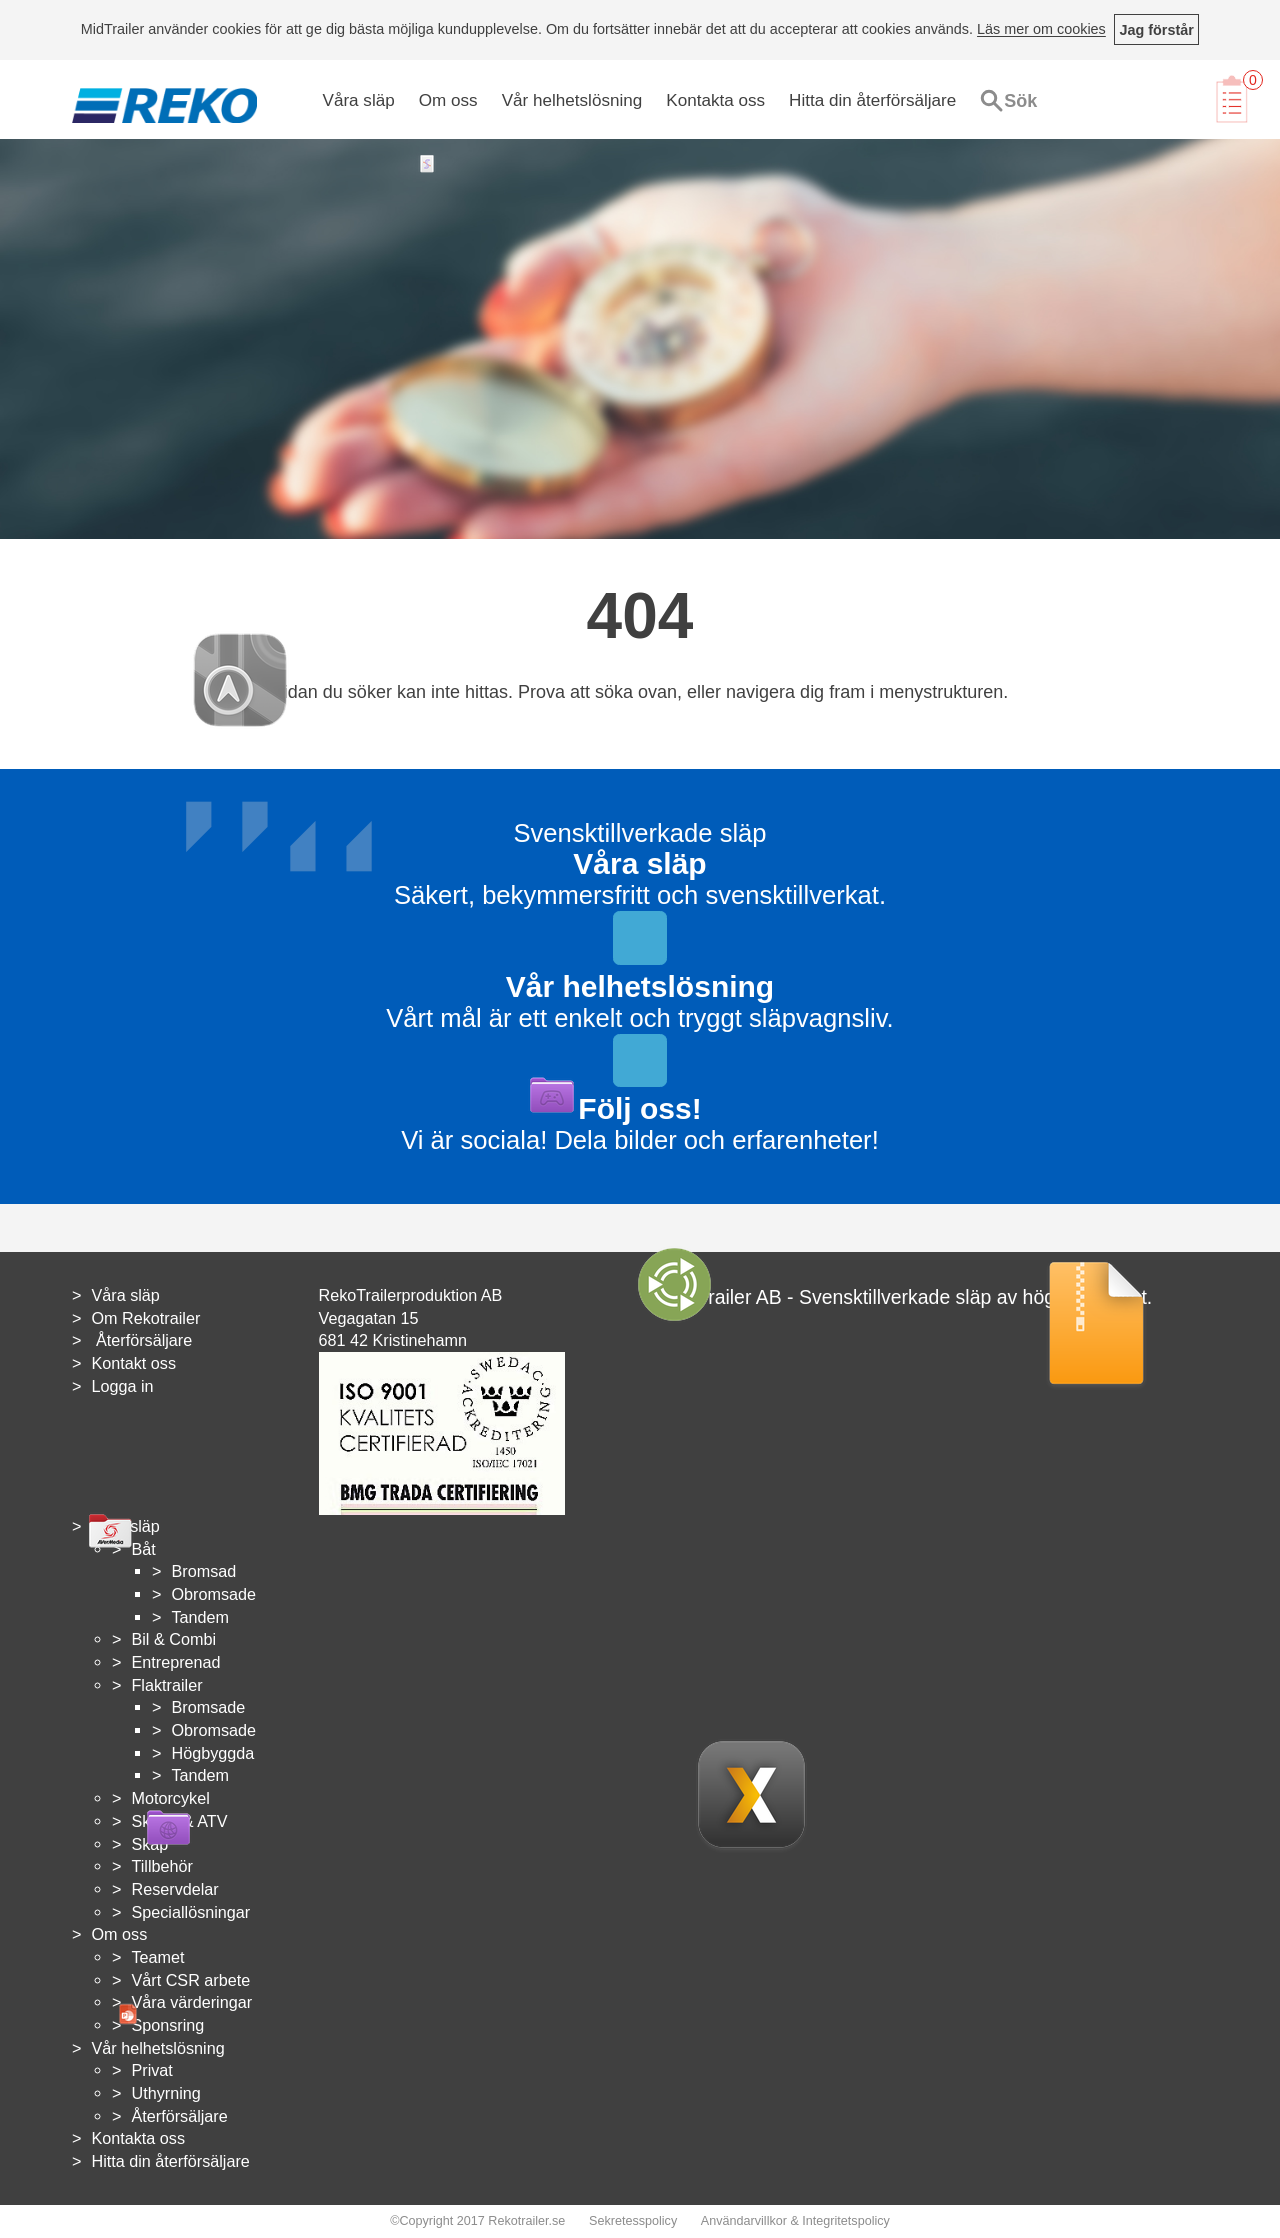 Image resolution: width=1280 pixels, height=2238 pixels. I want to click on open AverMedia application folder, so click(110, 1532).